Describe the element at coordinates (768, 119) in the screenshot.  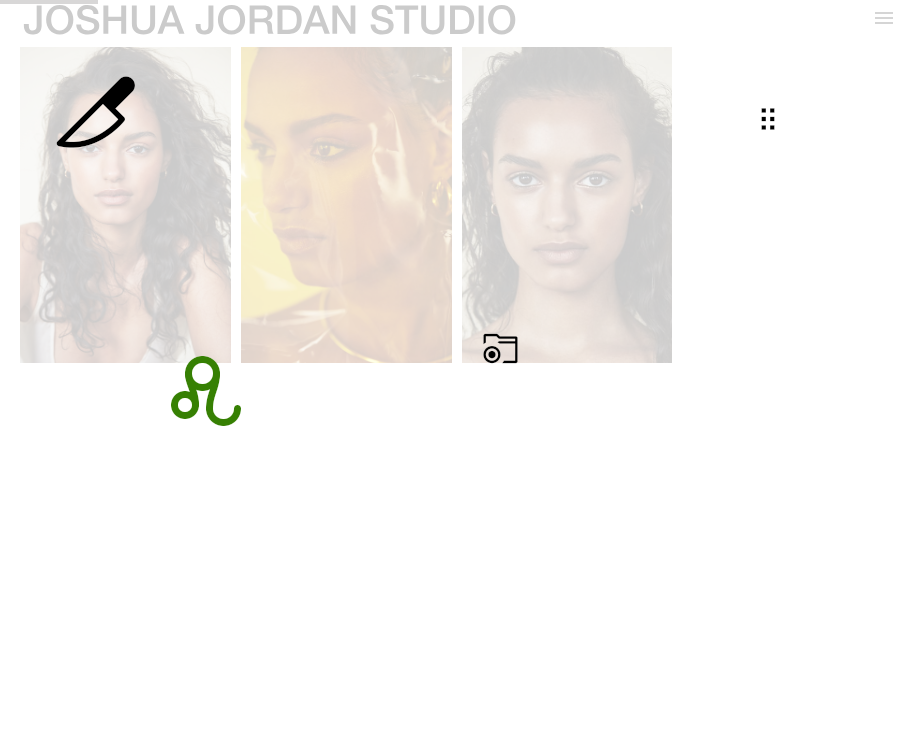
I see `drag to reorder or rearrange items` at that location.